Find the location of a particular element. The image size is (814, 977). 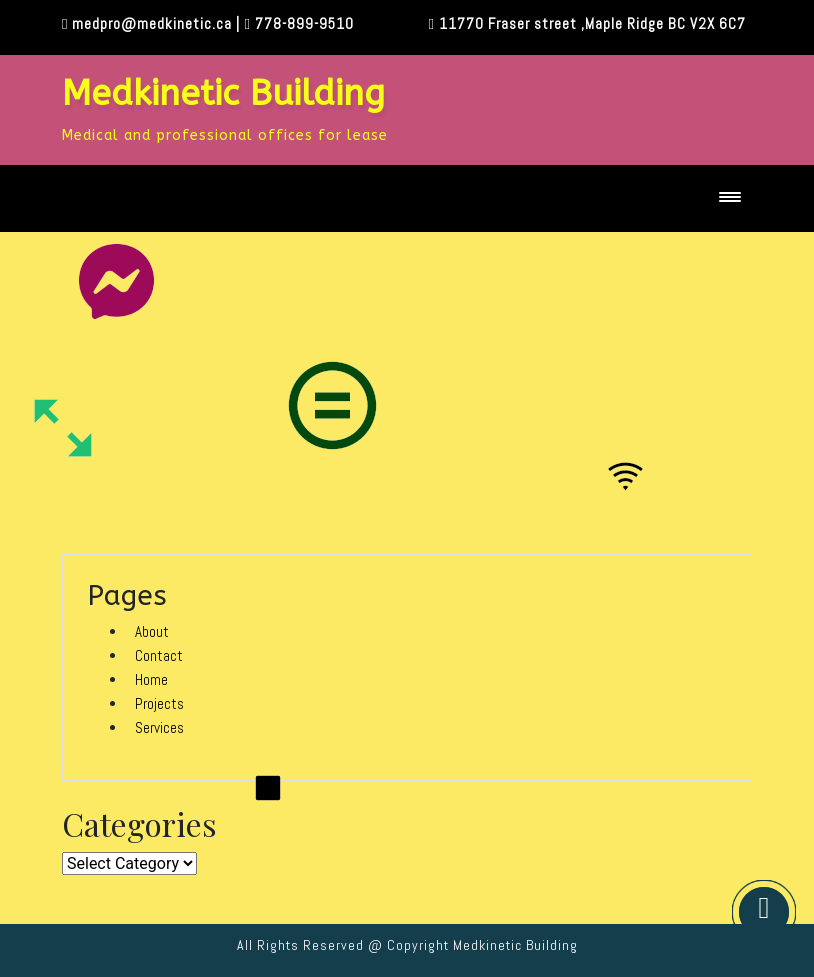

indicates wireless network connection status is located at coordinates (625, 476).